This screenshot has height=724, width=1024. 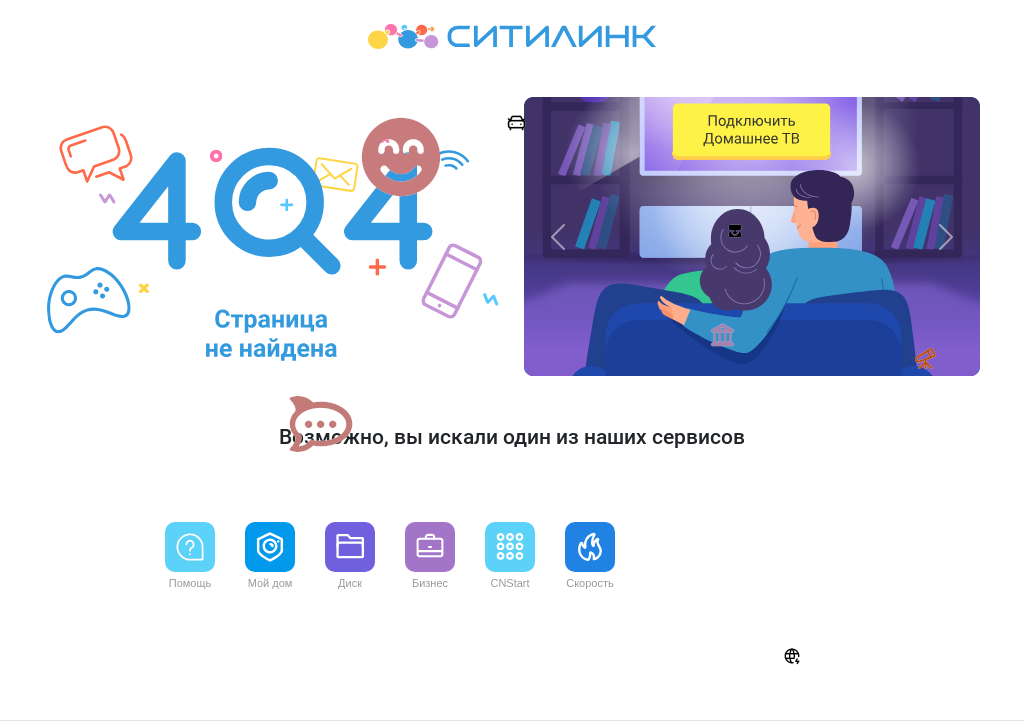 I want to click on access vehicle or car-related settings, so click(x=516, y=122).